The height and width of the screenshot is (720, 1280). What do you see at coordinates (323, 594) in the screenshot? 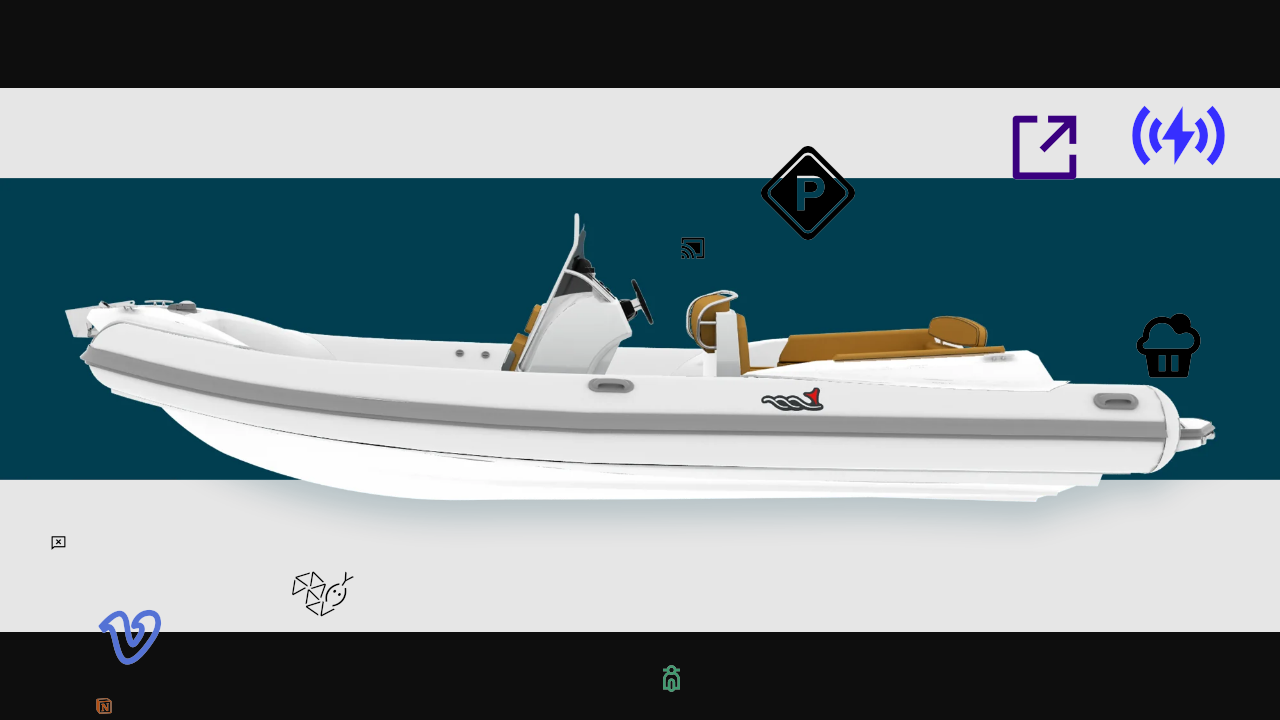
I see `link to PythonAnywhere cloud hosting service` at bounding box center [323, 594].